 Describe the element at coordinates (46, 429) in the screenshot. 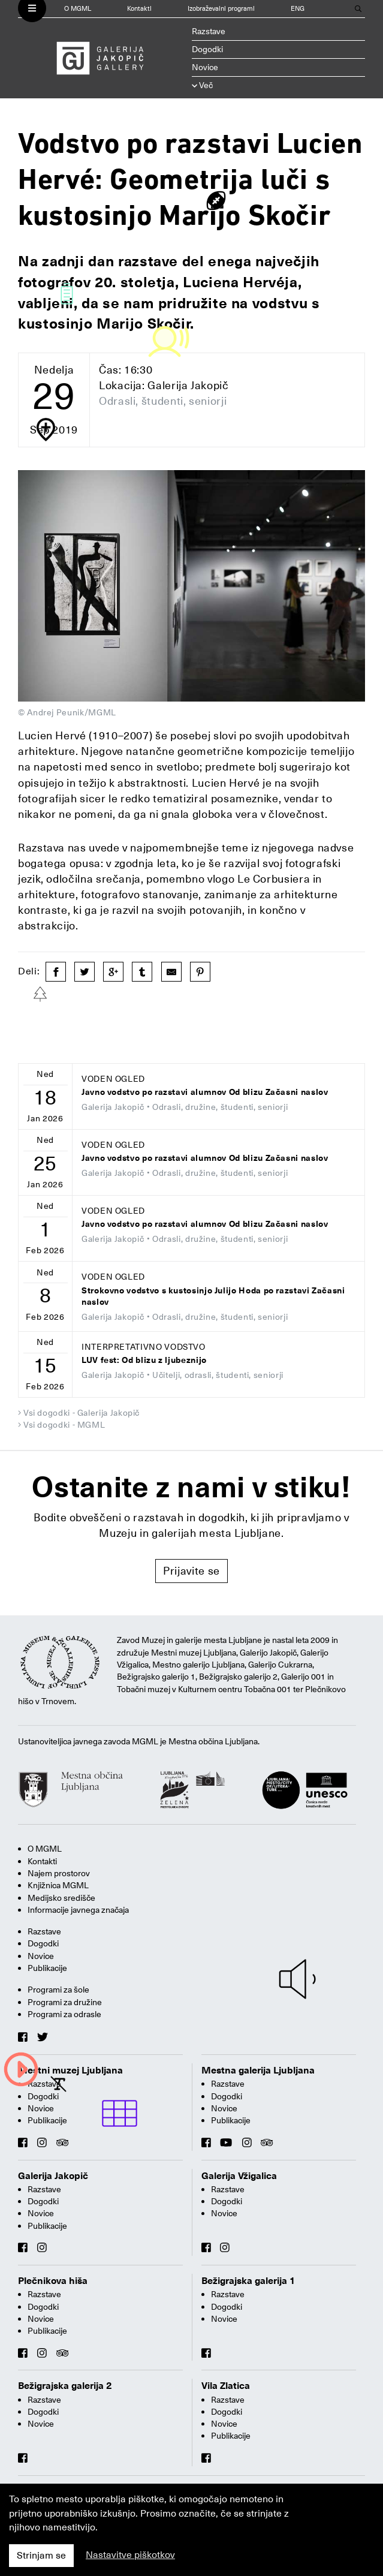

I see `add a new location pin` at that location.